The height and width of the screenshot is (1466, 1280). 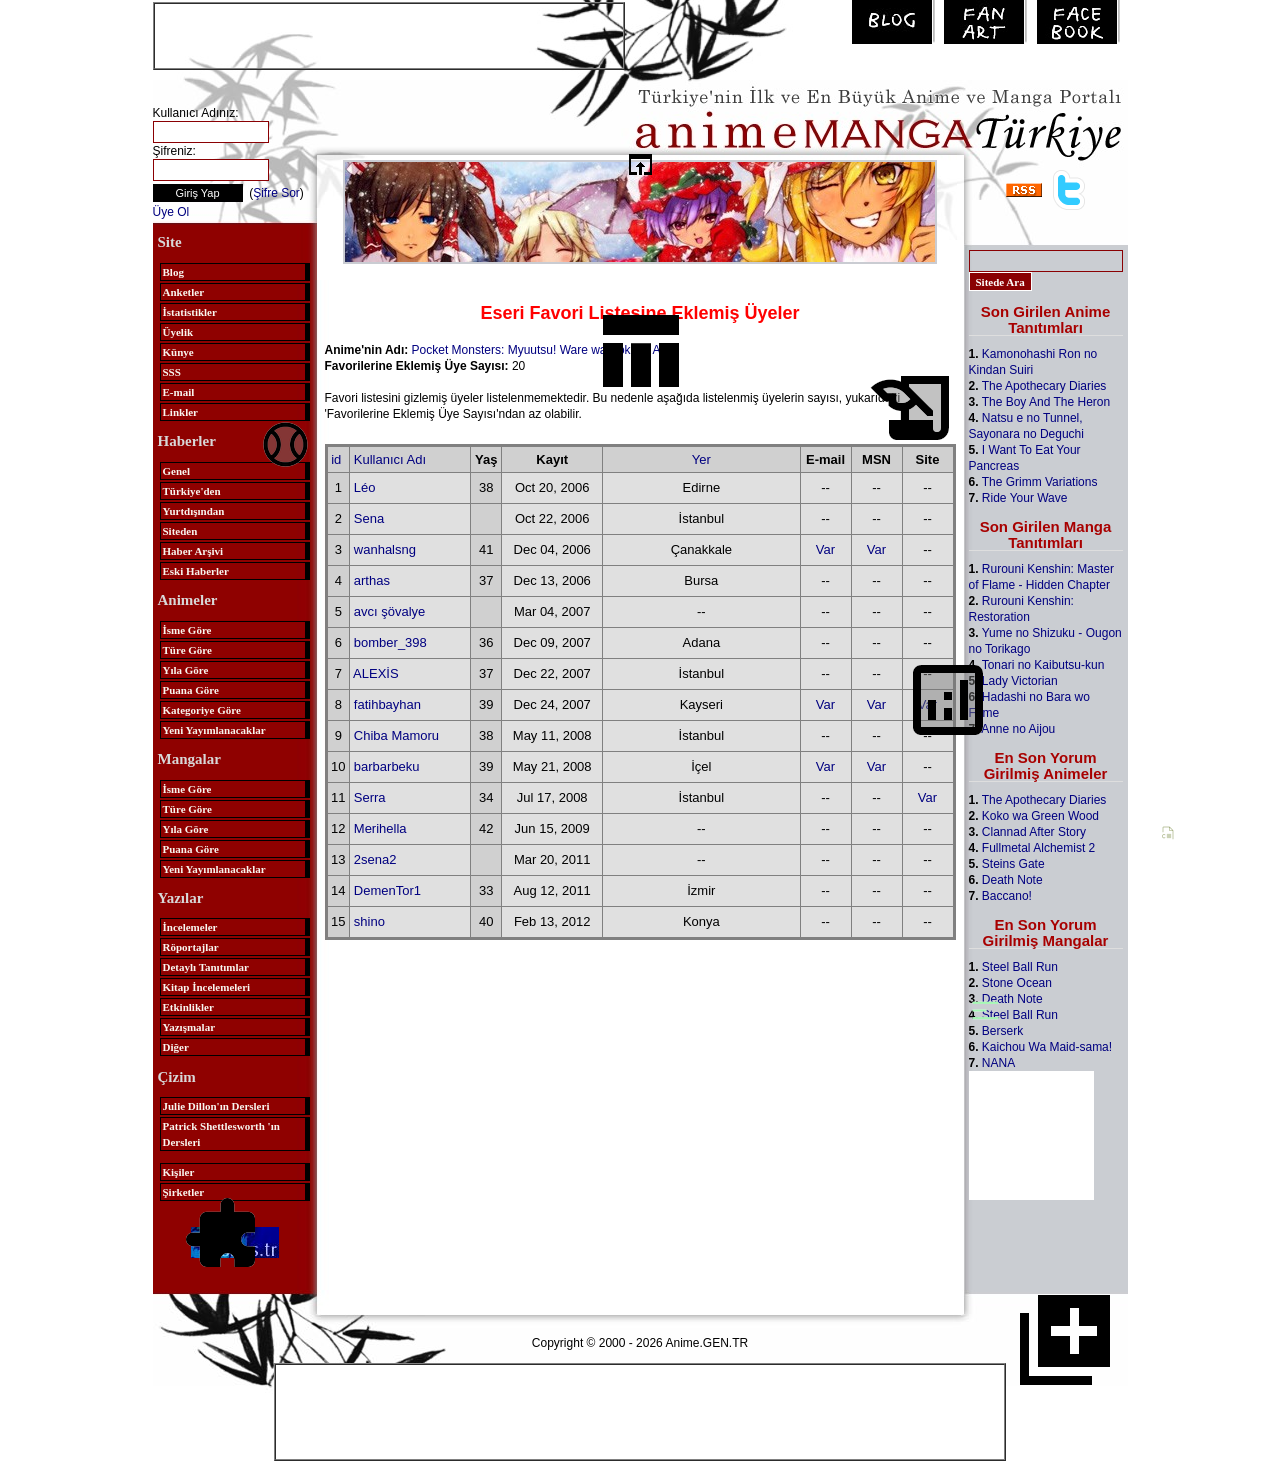 I want to click on manage plugins or extensions, so click(x=220, y=1232).